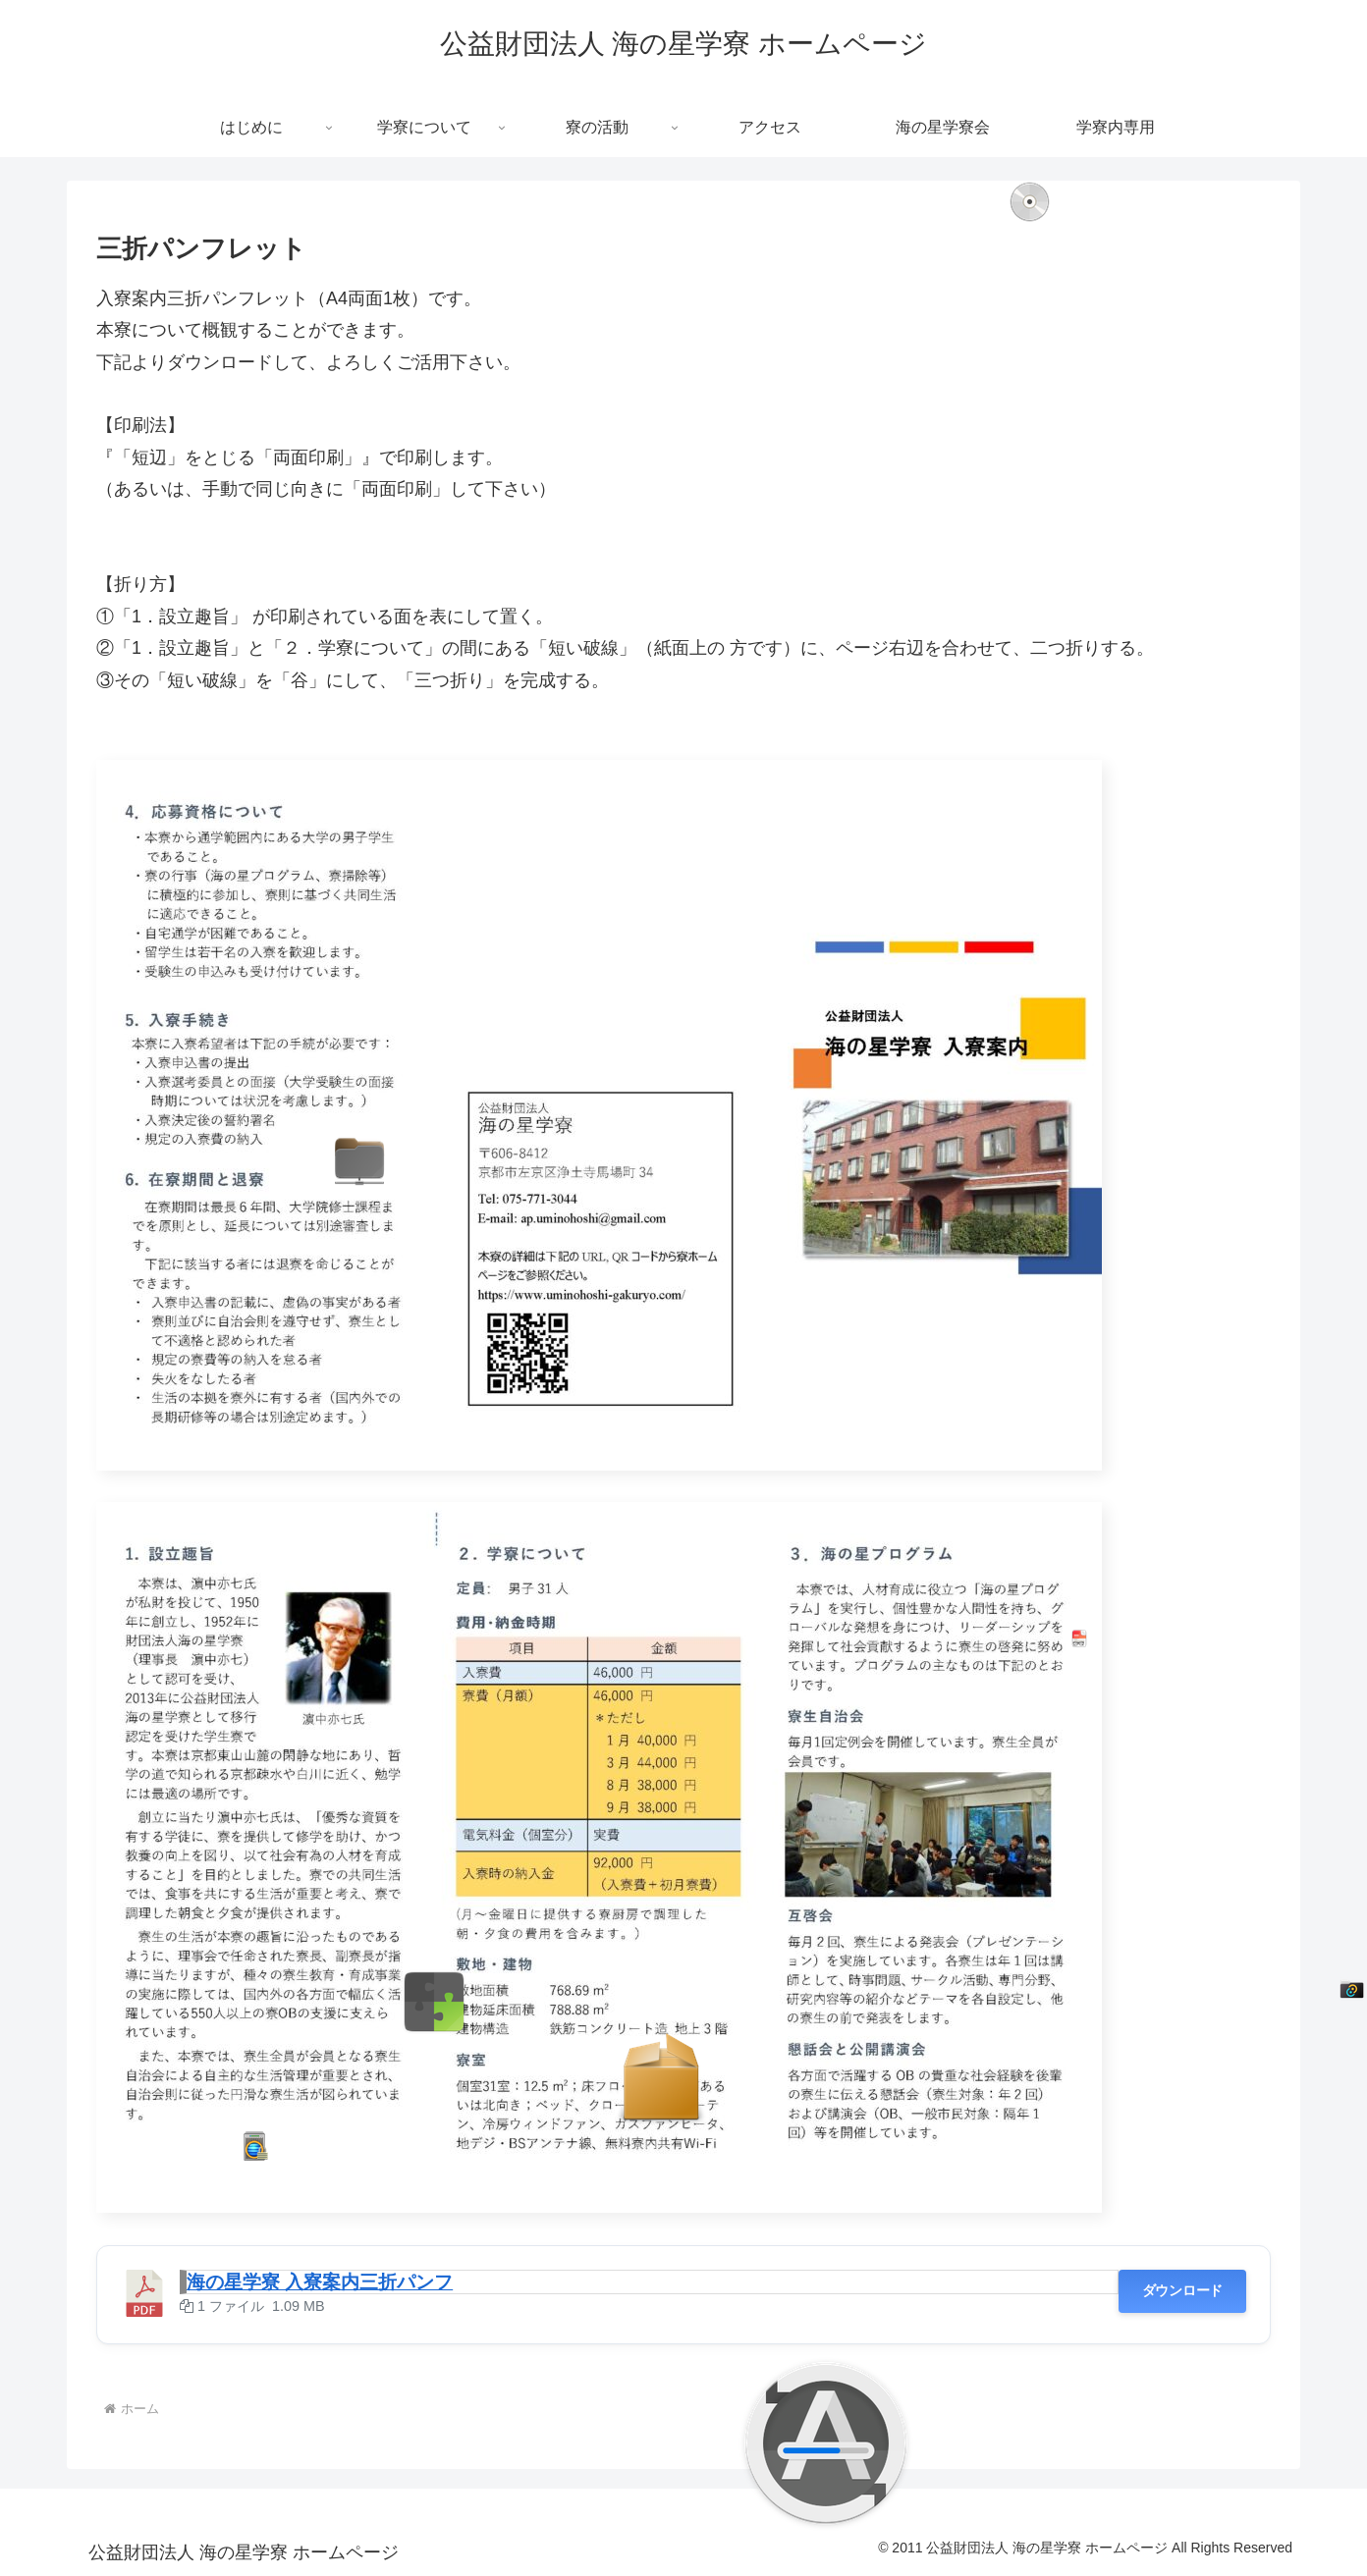 Image resolution: width=1367 pixels, height=2576 pixels. Describe the element at coordinates (254, 2146) in the screenshot. I see `locked RAID 0 storage array` at that location.